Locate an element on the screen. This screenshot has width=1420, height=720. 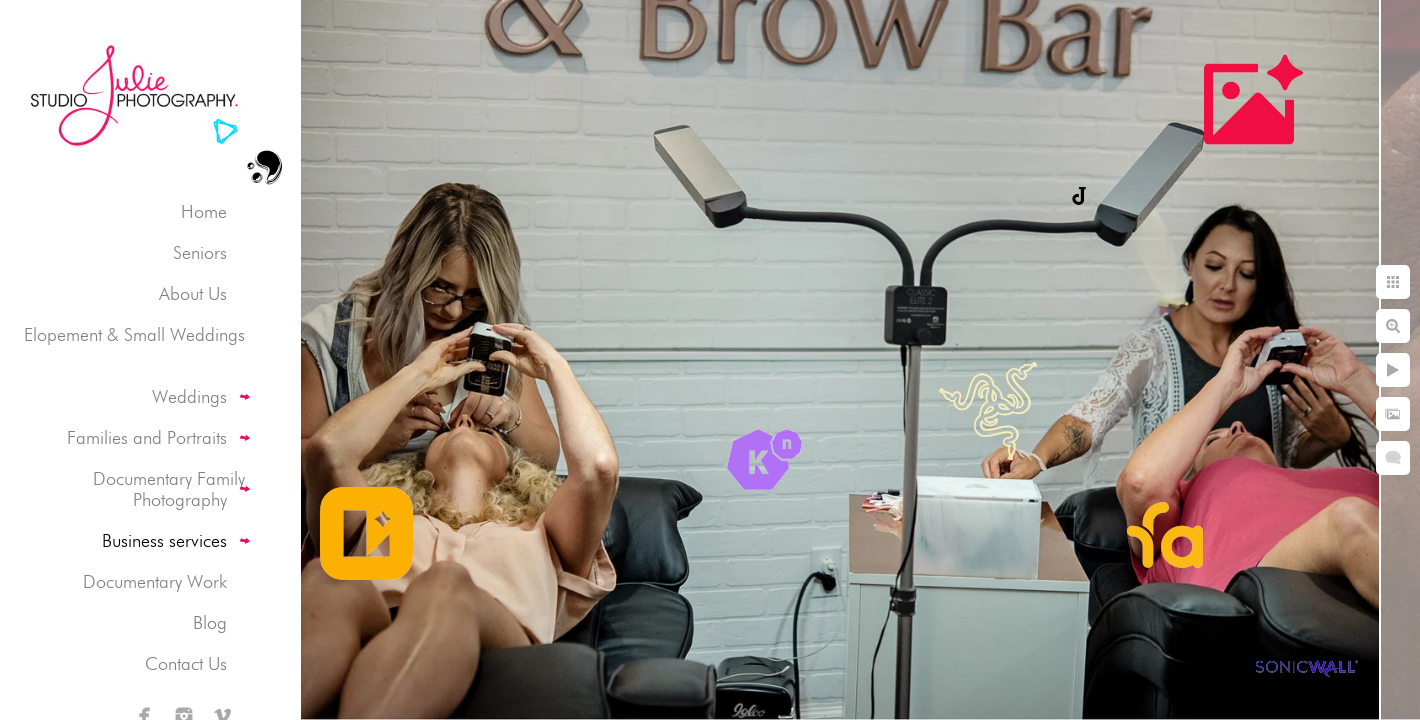
open lunacy design application is located at coordinates (366, 533).